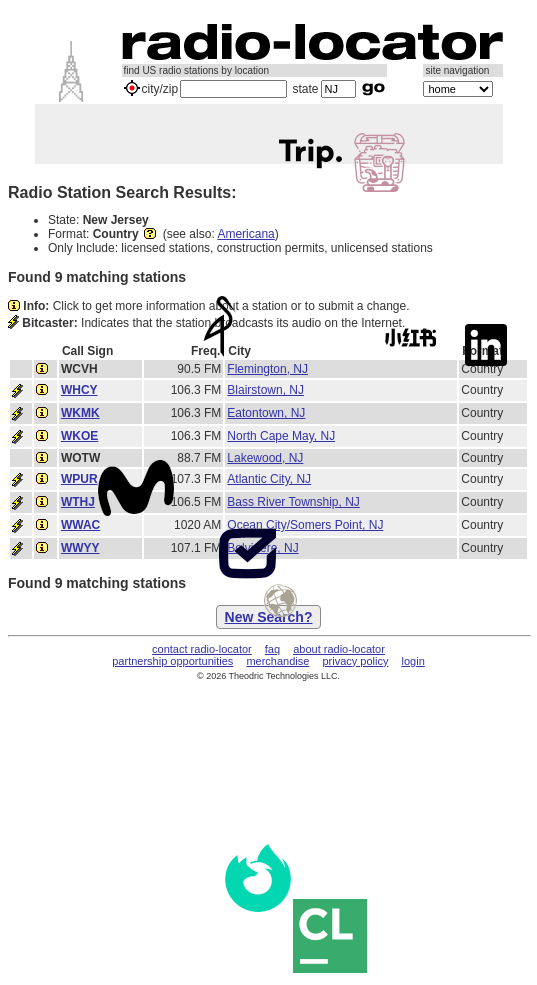 The width and height of the screenshot is (537, 985). Describe the element at coordinates (379, 162) in the screenshot. I see `rich python library logo` at that location.